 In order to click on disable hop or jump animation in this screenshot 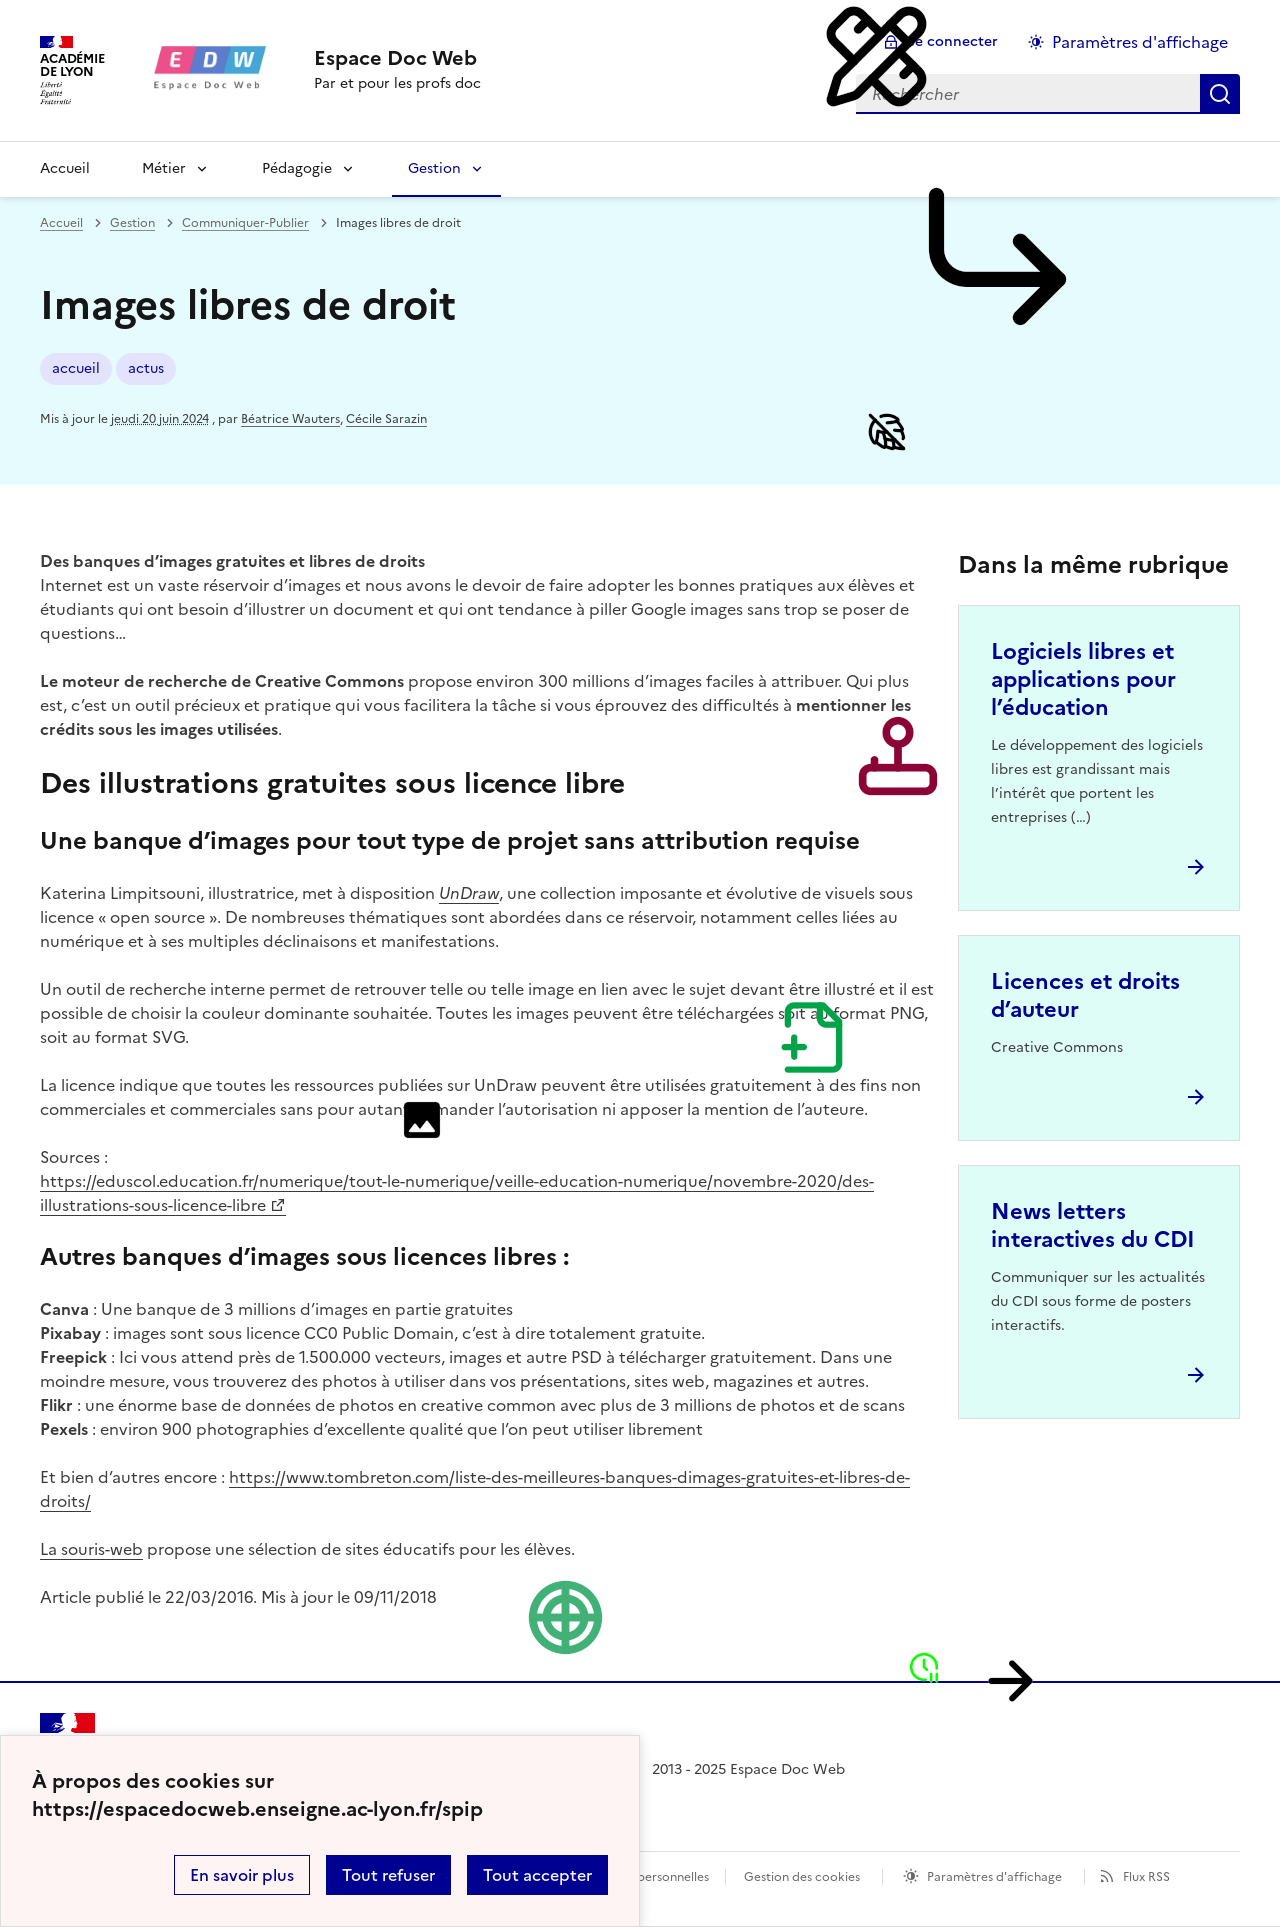, I will do `click(887, 432)`.